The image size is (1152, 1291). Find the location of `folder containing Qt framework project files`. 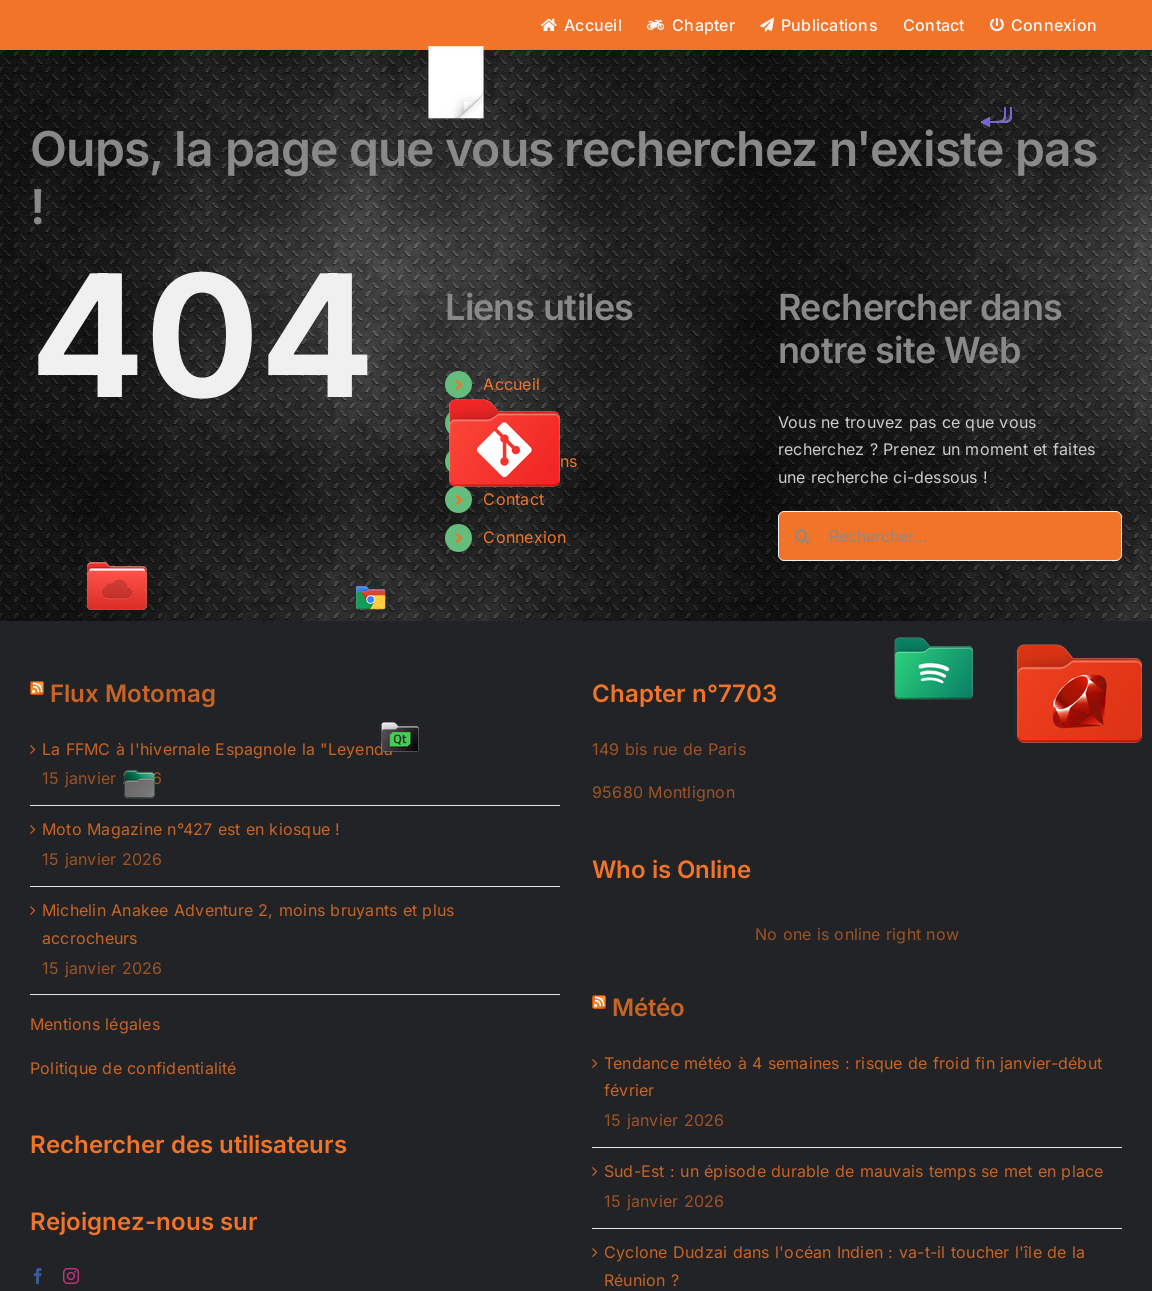

folder containing Qt framework project files is located at coordinates (400, 738).